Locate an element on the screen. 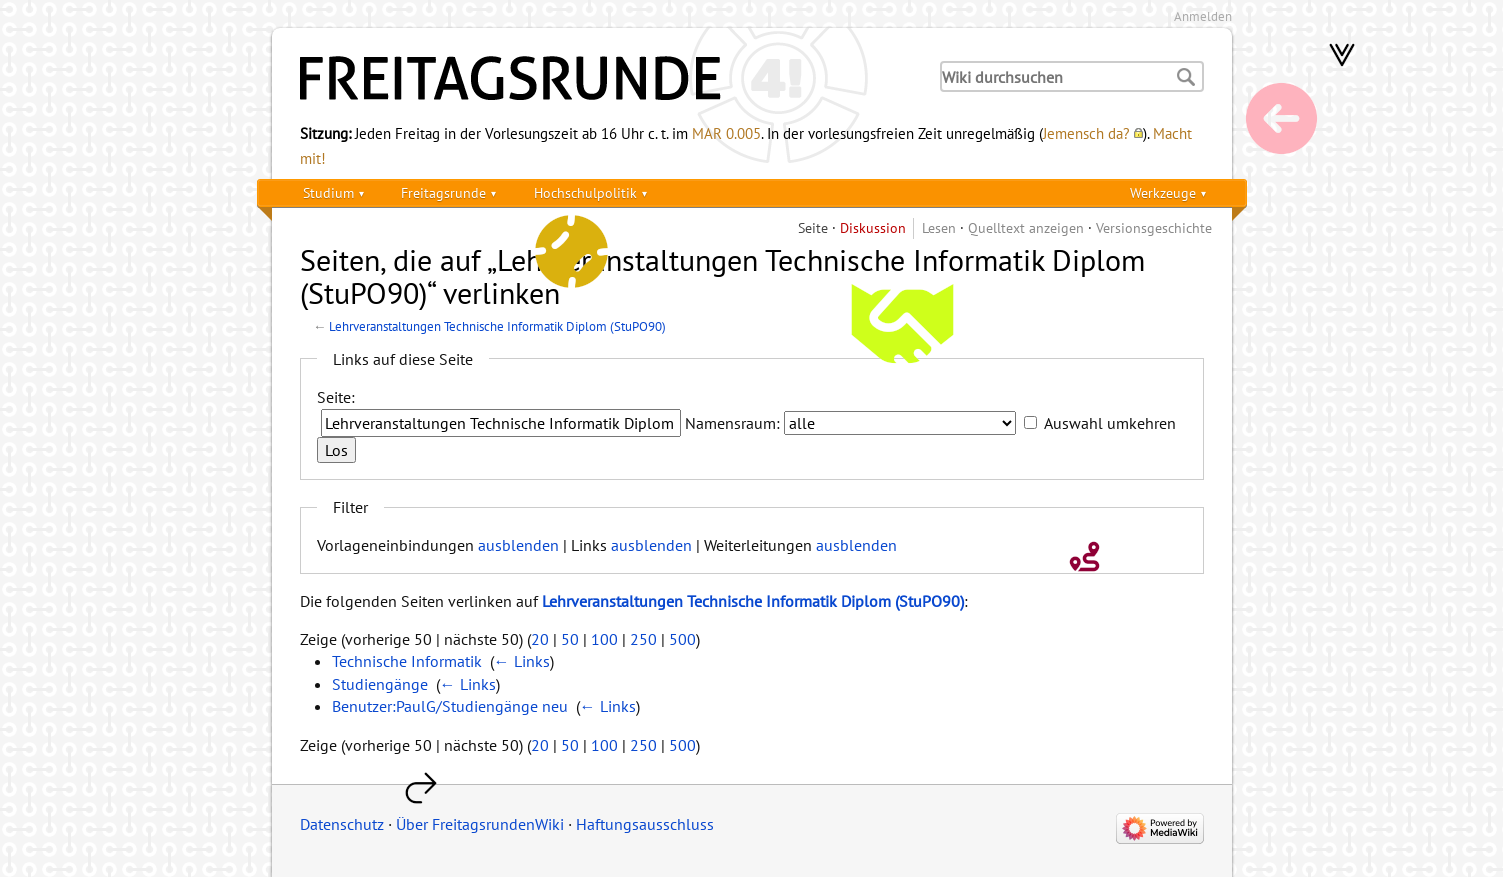  view baseball scores or stats is located at coordinates (571, 251).